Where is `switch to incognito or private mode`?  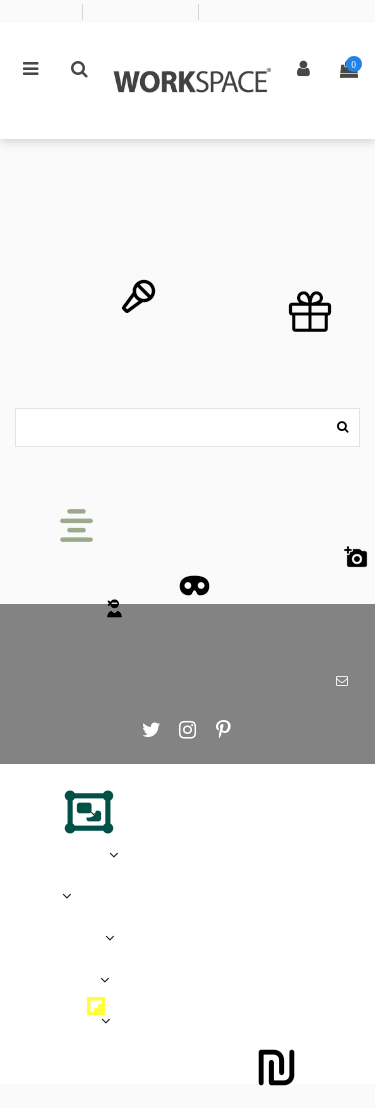
switch to incognito or private mode is located at coordinates (114, 608).